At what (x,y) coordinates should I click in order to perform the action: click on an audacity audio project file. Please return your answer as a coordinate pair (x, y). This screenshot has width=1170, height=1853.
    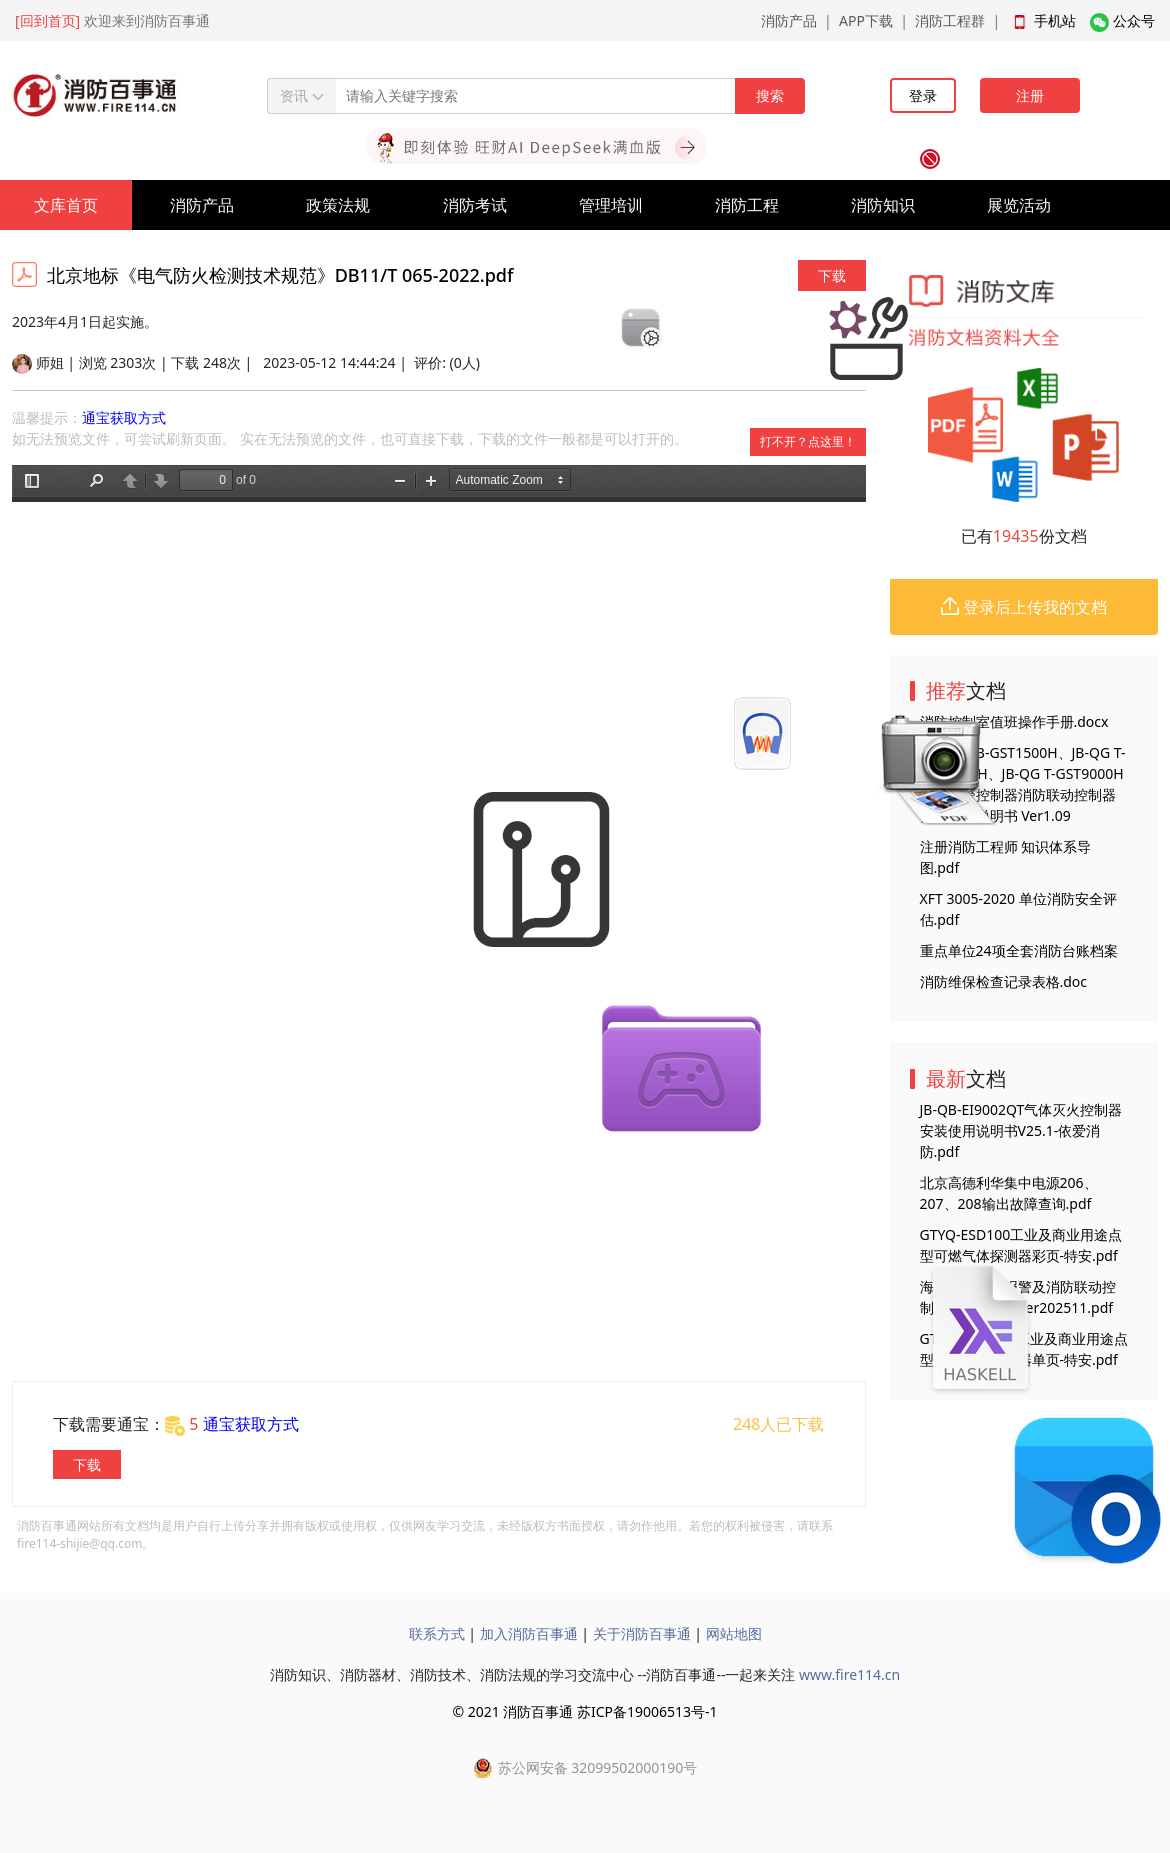
    Looking at the image, I should click on (762, 733).